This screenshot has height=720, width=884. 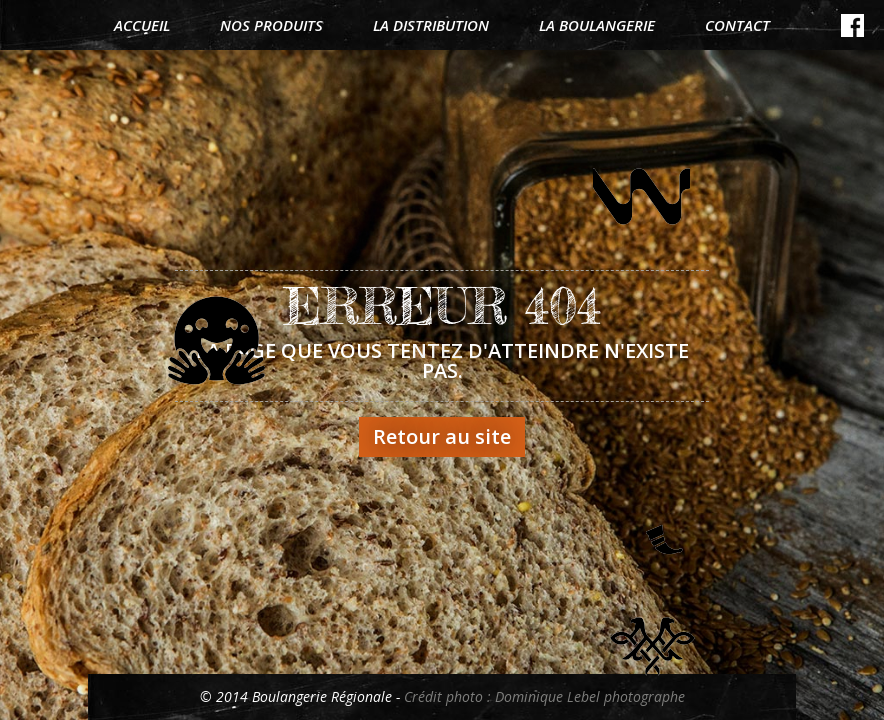 I want to click on open windsurf code editor, so click(x=641, y=196).